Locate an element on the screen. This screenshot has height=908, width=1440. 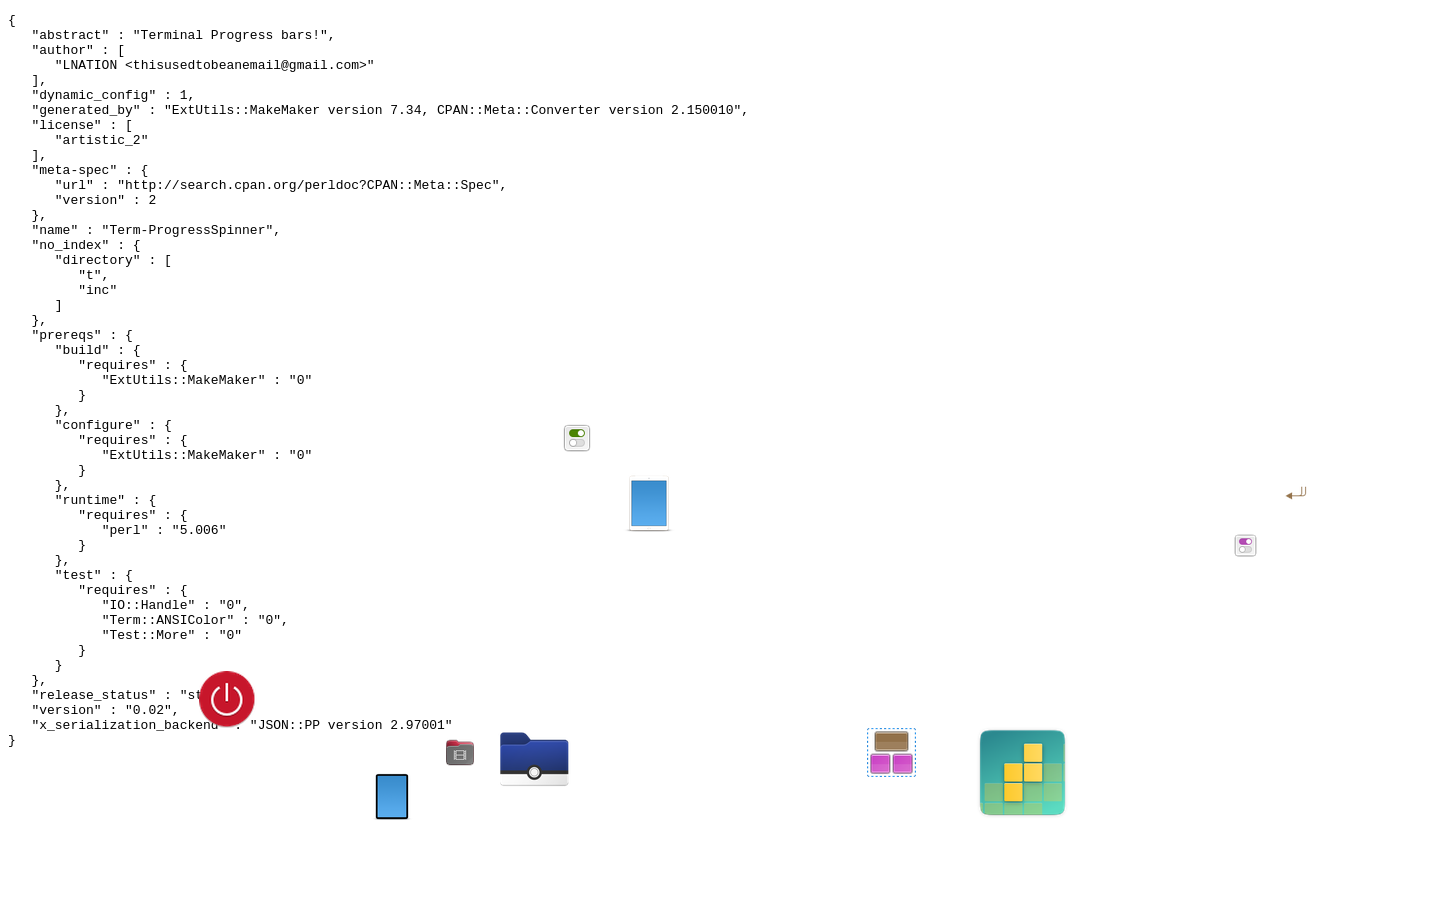
open gnome tweaks to customize system settings is located at coordinates (1245, 545).